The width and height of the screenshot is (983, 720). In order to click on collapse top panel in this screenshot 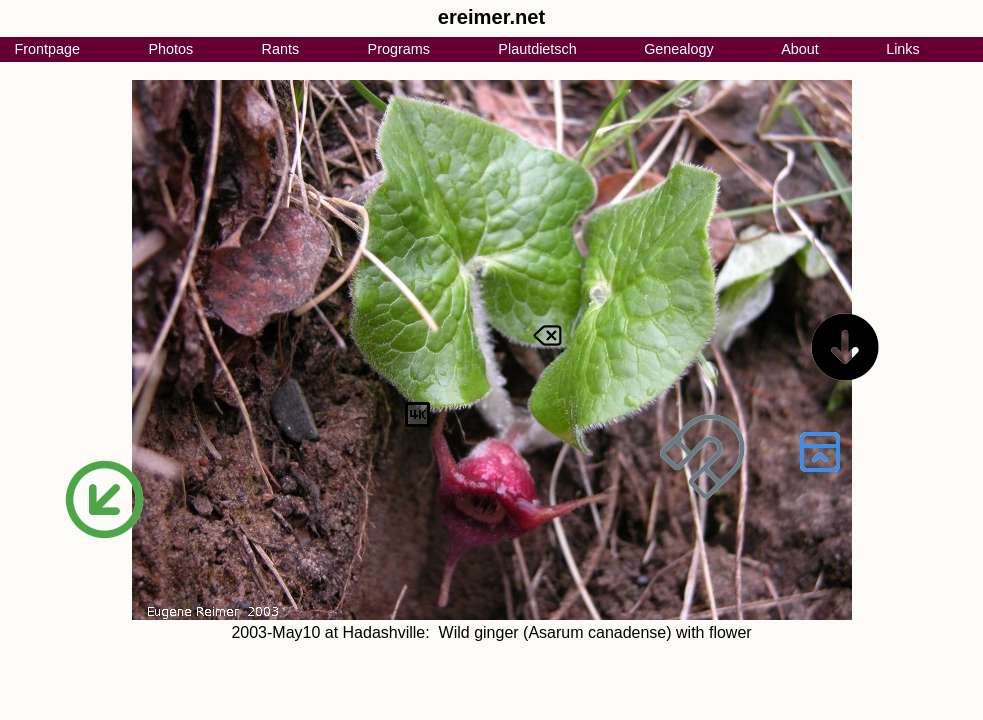, I will do `click(820, 452)`.